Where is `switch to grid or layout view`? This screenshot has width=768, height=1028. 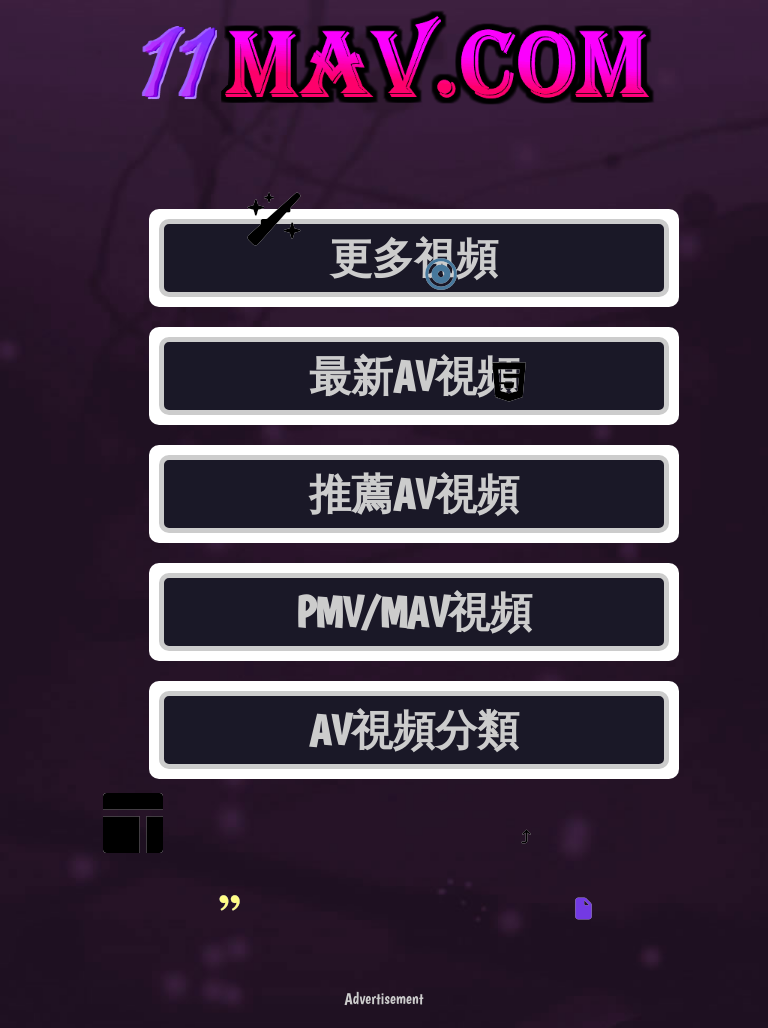 switch to grid or layout view is located at coordinates (133, 823).